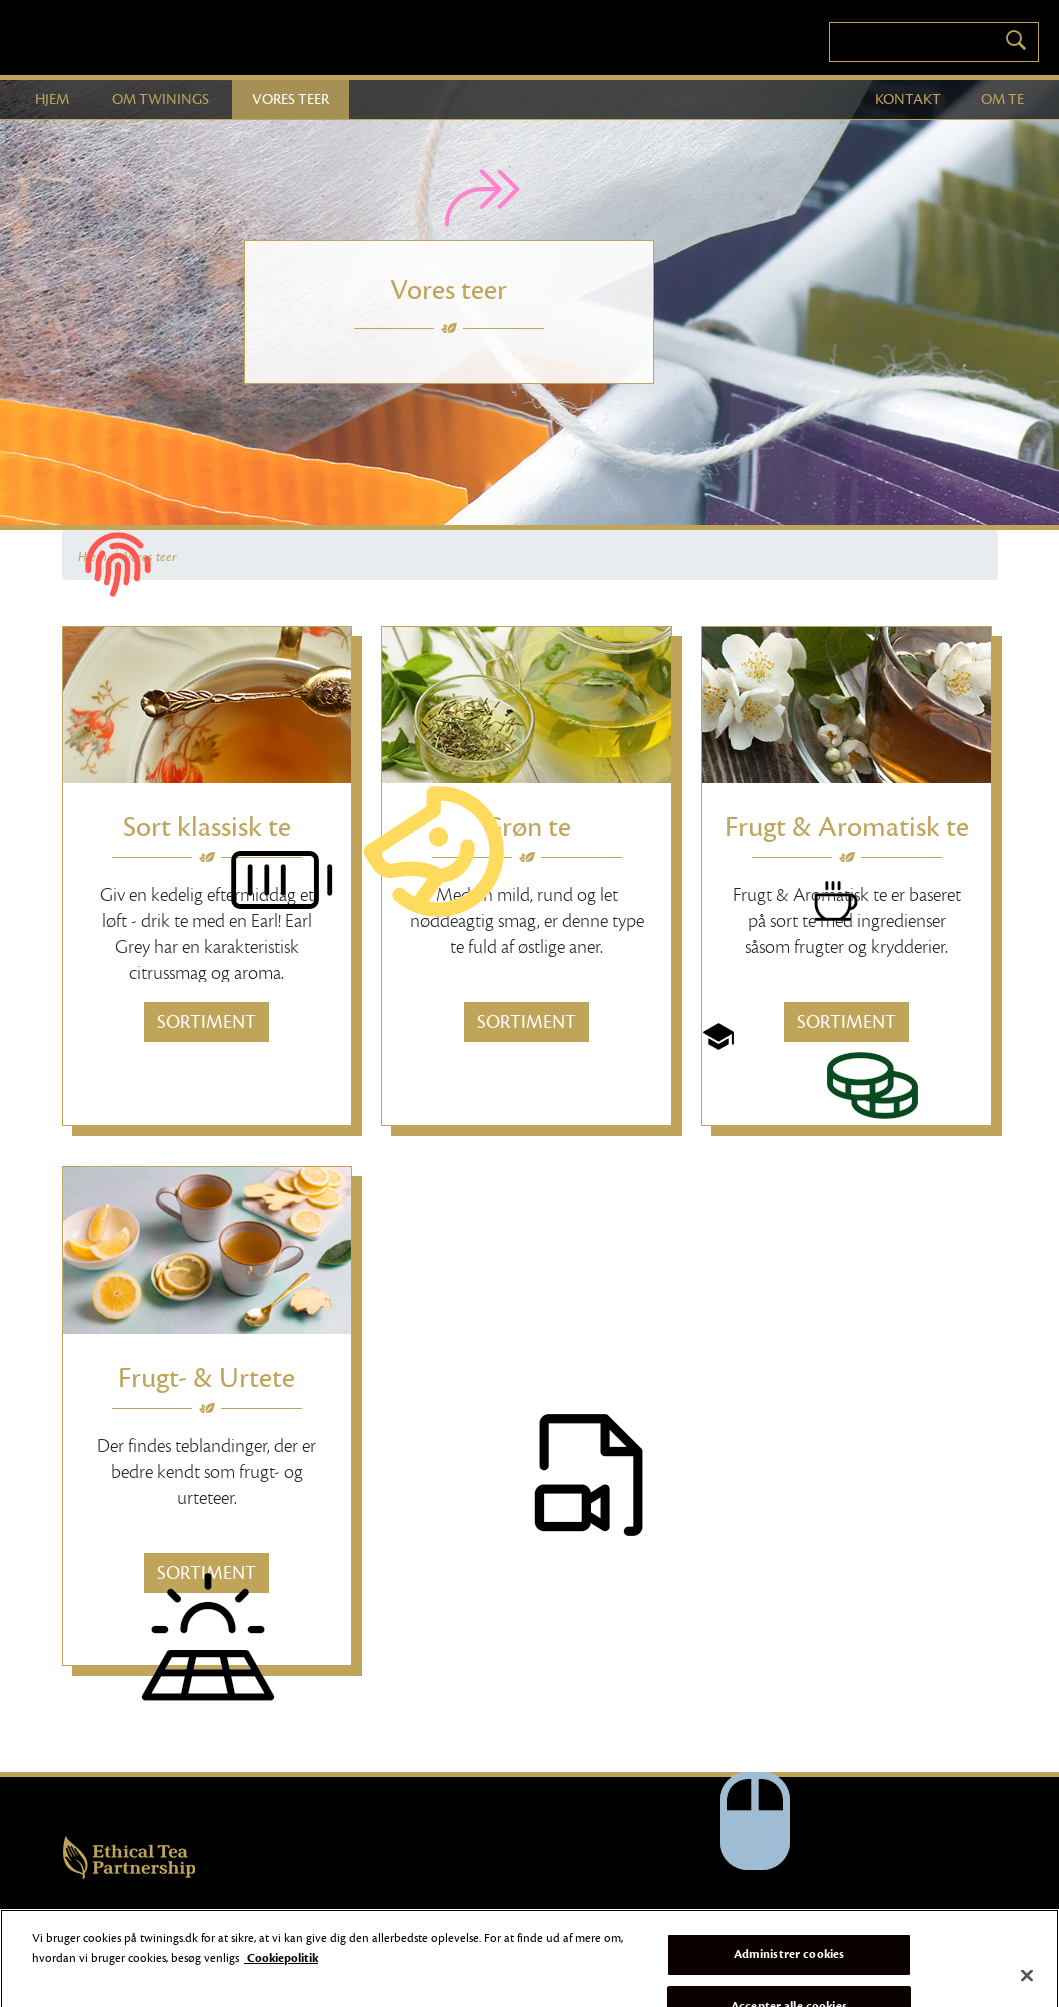 This screenshot has height=2007, width=1059. What do you see at coordinates (755, 1821) in the screenshot?
I see `indicates mouse input is available or required` at bounding box center [755, 1821].